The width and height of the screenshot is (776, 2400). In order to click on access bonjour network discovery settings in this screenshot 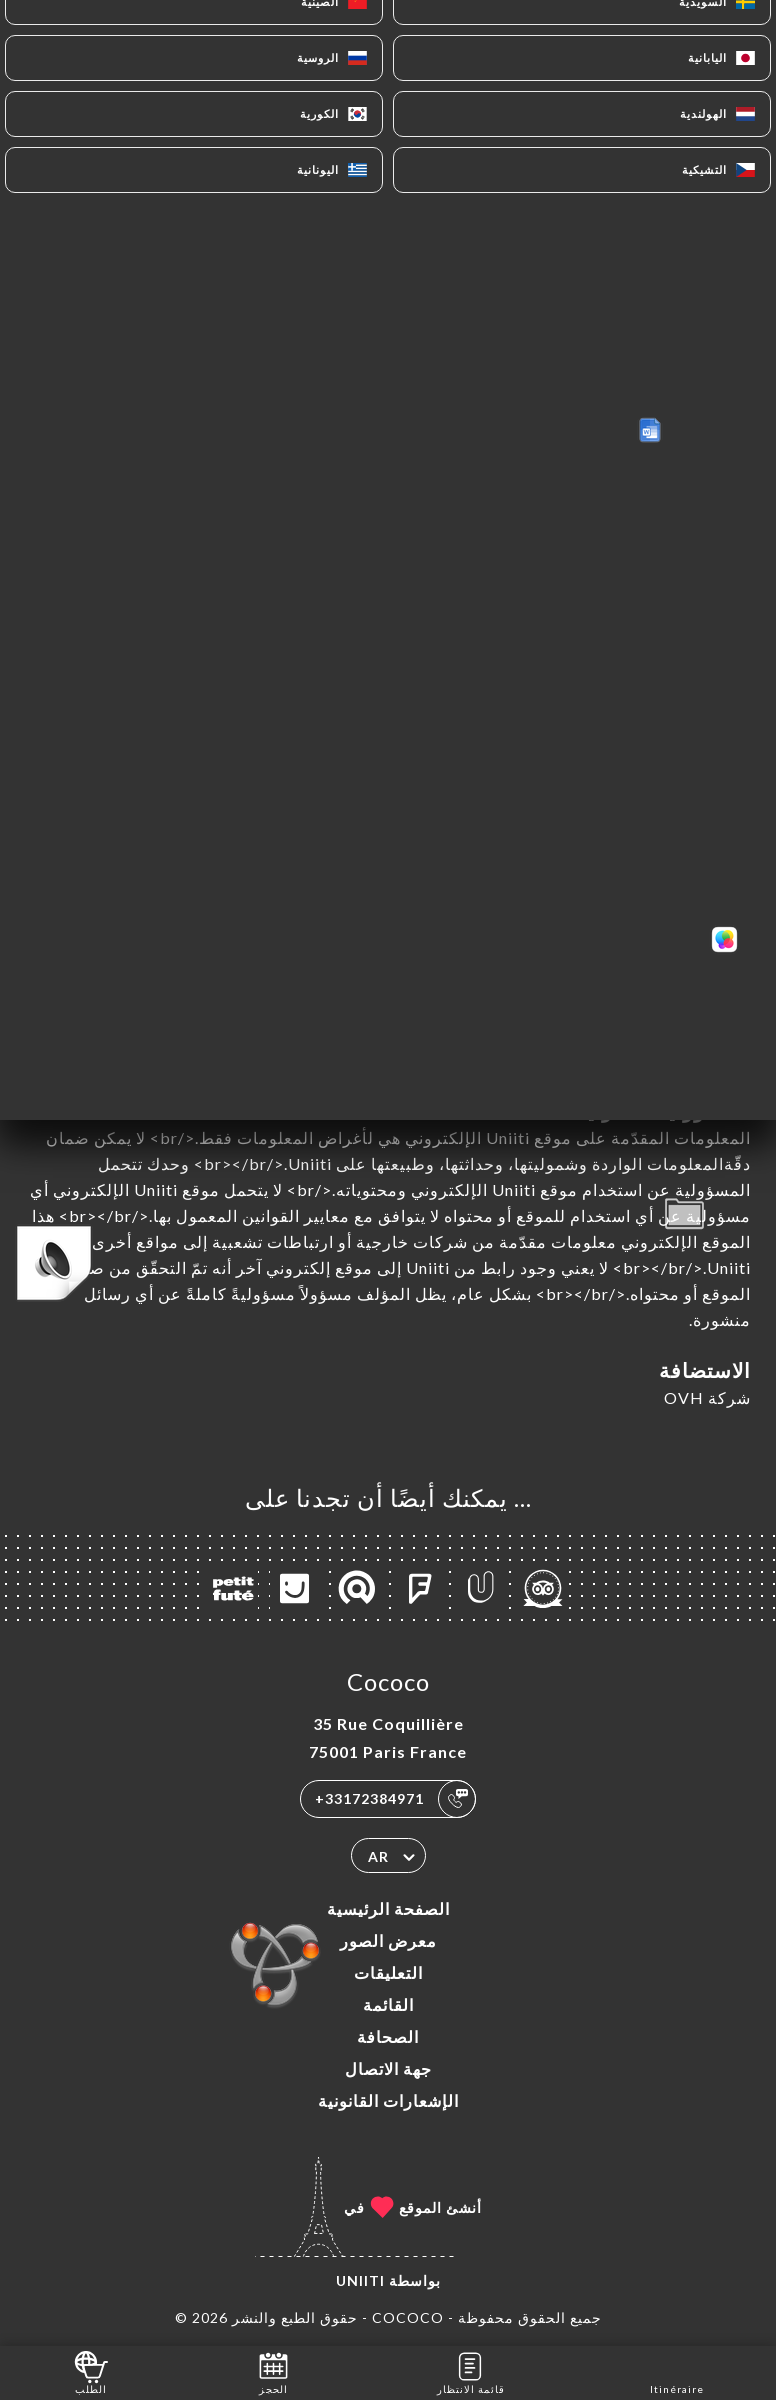, I will do `click(275, 1965)`.